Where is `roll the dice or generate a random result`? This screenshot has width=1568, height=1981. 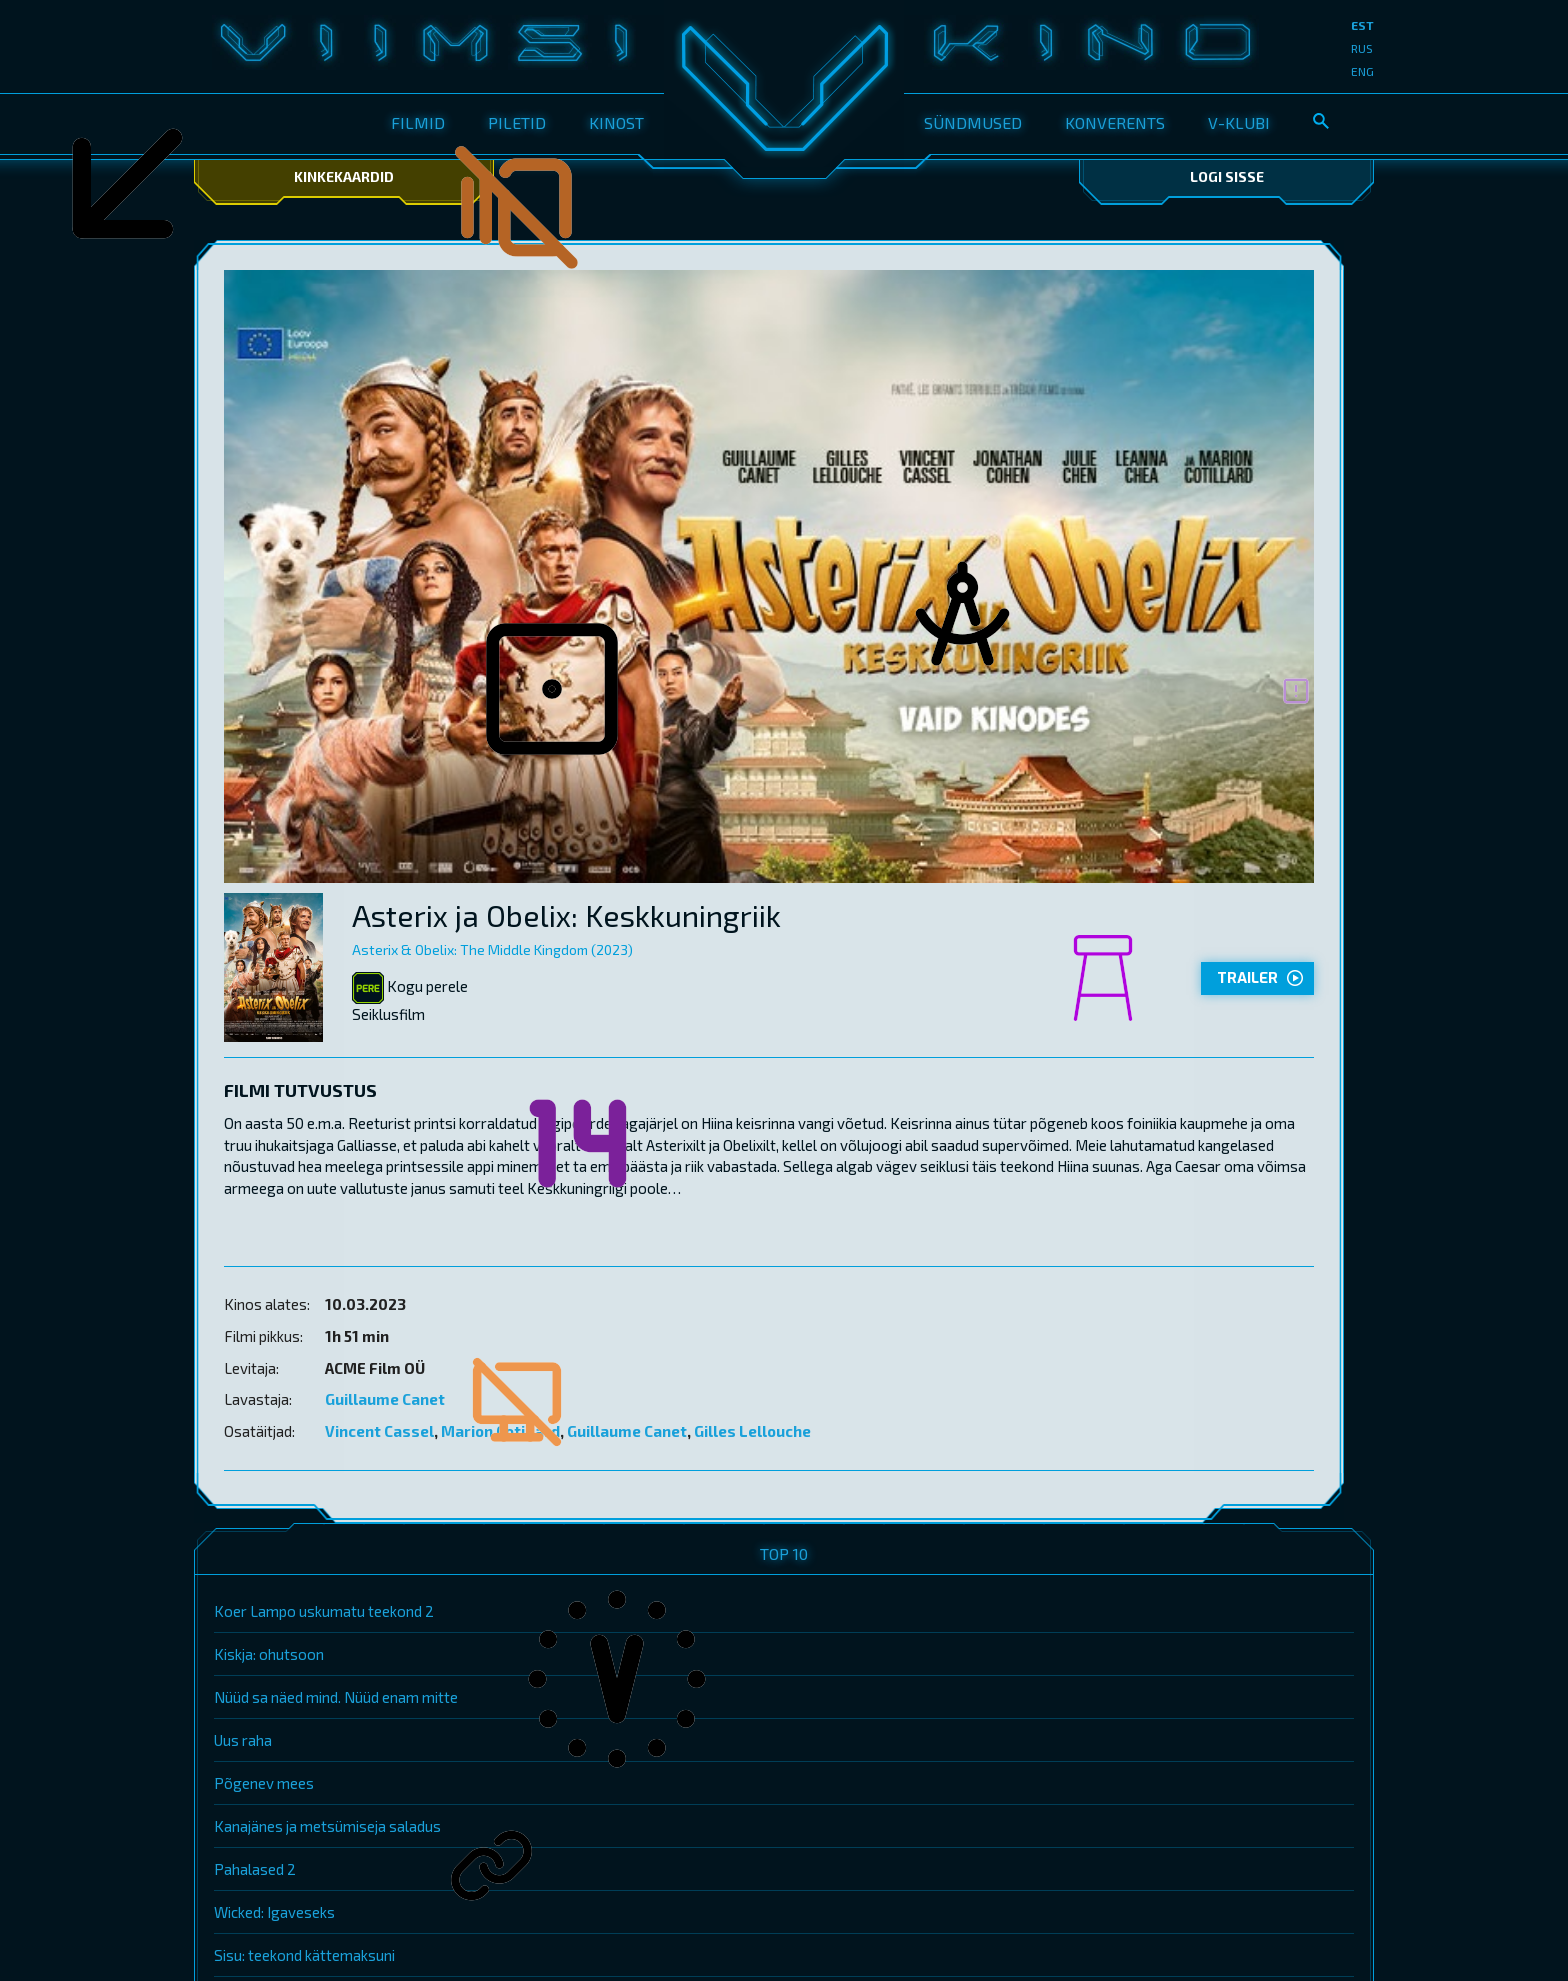 roll the dice or generate a random result is located at coordinates (552, 689).